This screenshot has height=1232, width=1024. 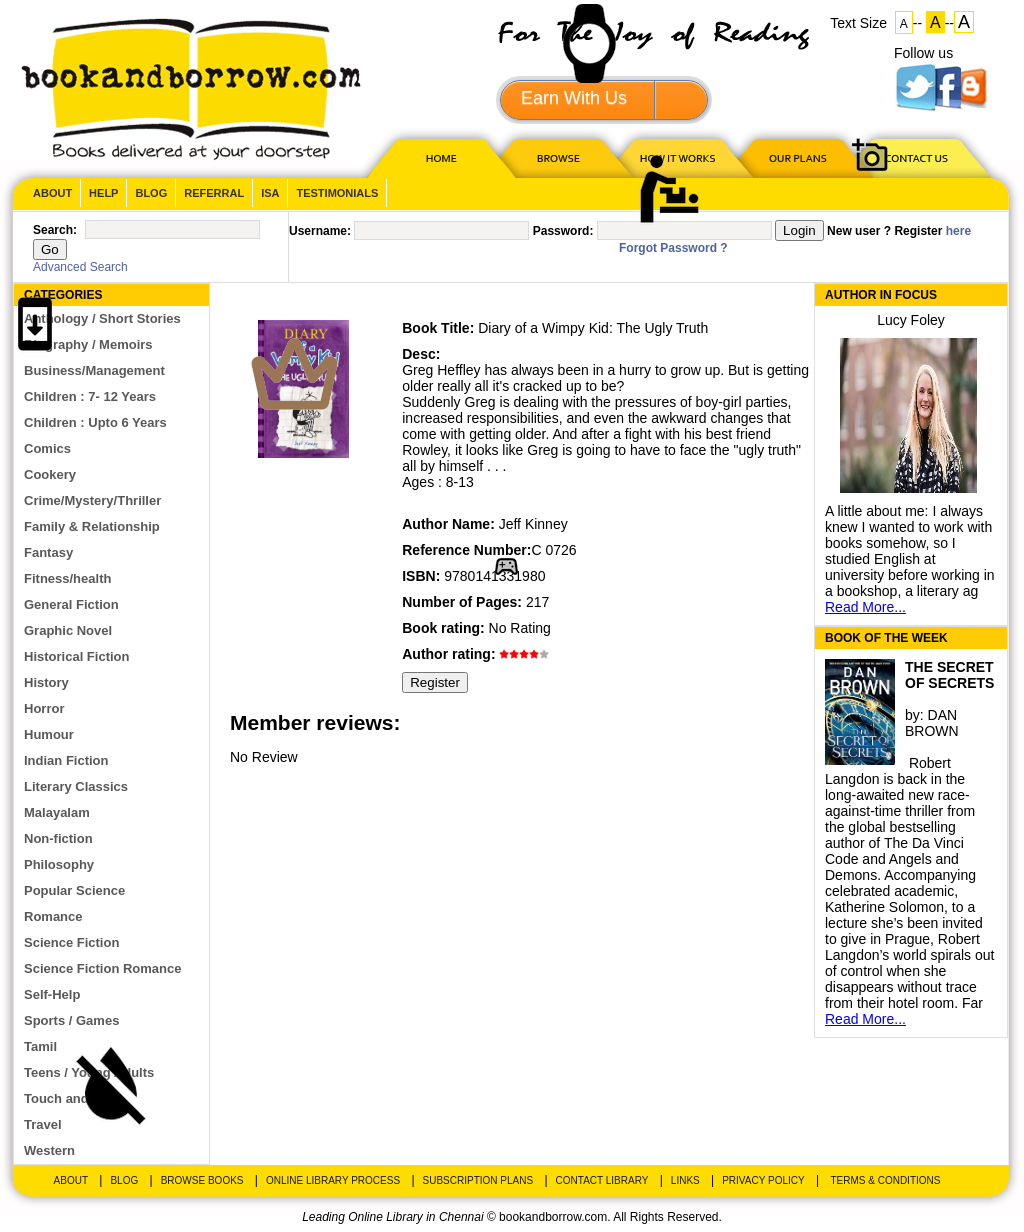 What do you see at coordinates (294, 378) in the screenshot?
I see `indicates premium or VIP membership status` at bounding box center [294, 378].